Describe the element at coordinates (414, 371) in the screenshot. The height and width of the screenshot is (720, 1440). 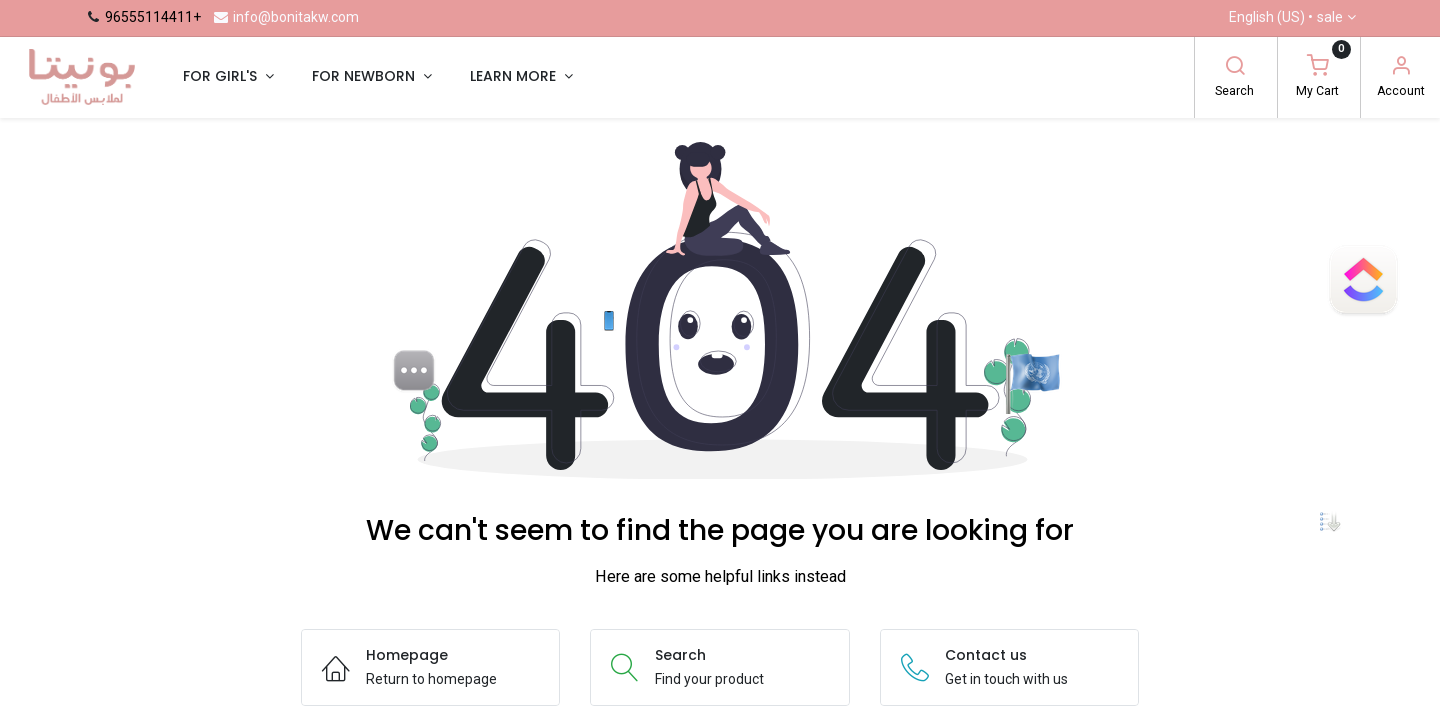
I see `open additional menu options` at that location.